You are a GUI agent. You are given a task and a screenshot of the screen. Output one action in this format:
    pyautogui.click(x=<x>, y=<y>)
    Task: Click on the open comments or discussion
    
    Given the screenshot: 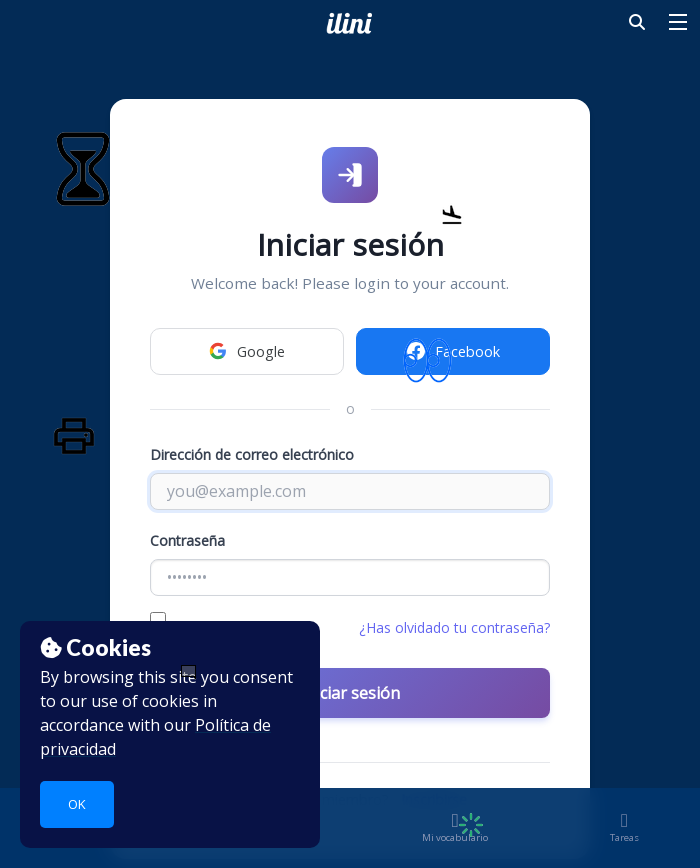 What is the action you would take?
    pyautogui.click(x=188, y=672)
    